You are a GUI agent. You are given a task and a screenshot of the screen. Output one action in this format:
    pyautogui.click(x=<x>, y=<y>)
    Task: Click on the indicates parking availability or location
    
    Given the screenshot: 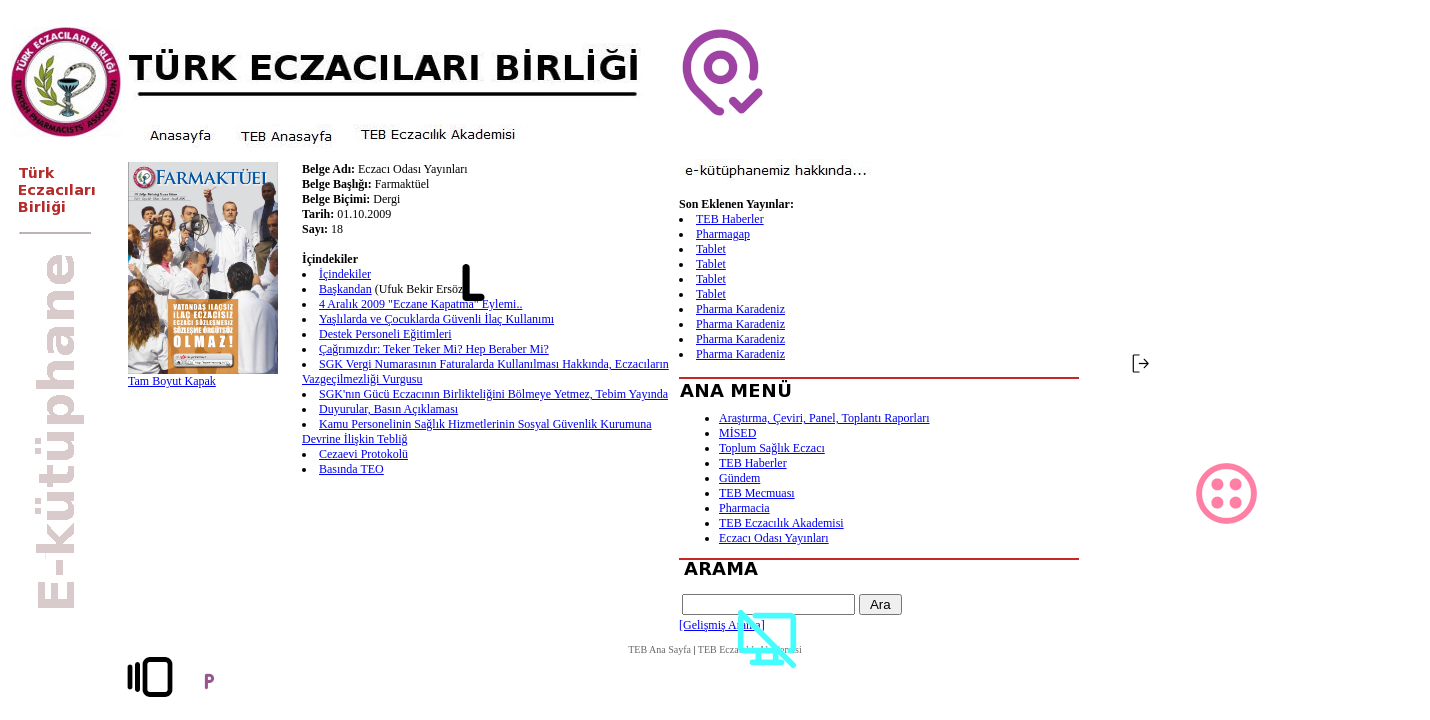 What is the action you would take?
    pyautogui.click(x=209, y=681)
    